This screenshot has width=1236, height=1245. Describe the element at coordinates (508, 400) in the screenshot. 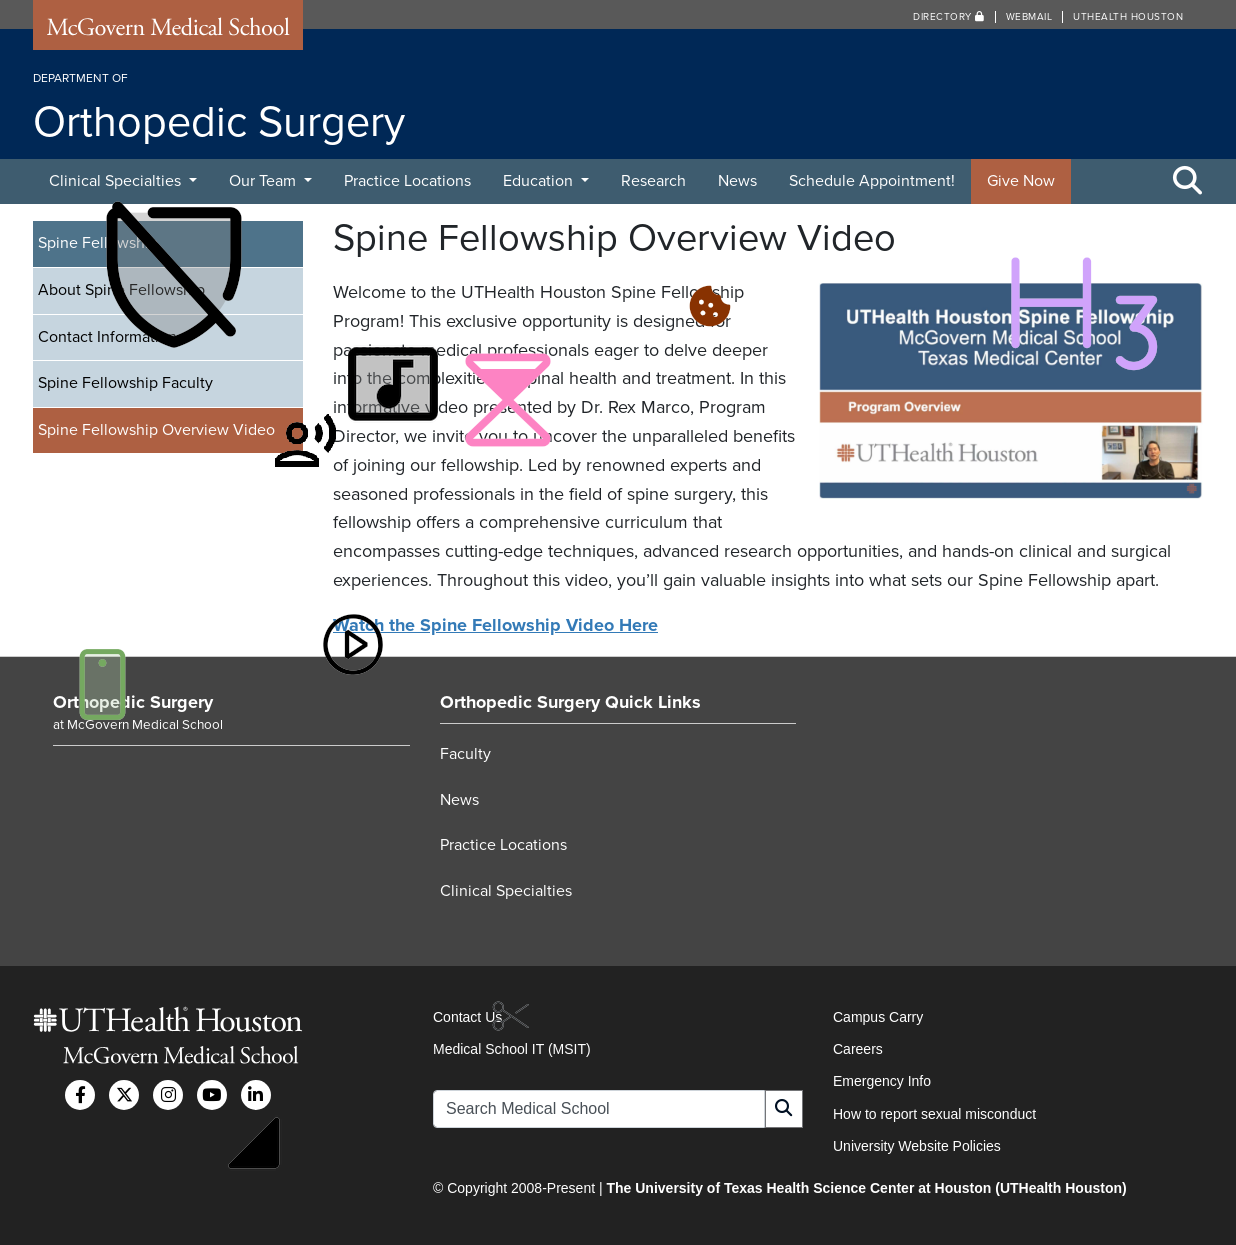

I see `indicates high time remaining` at that location.